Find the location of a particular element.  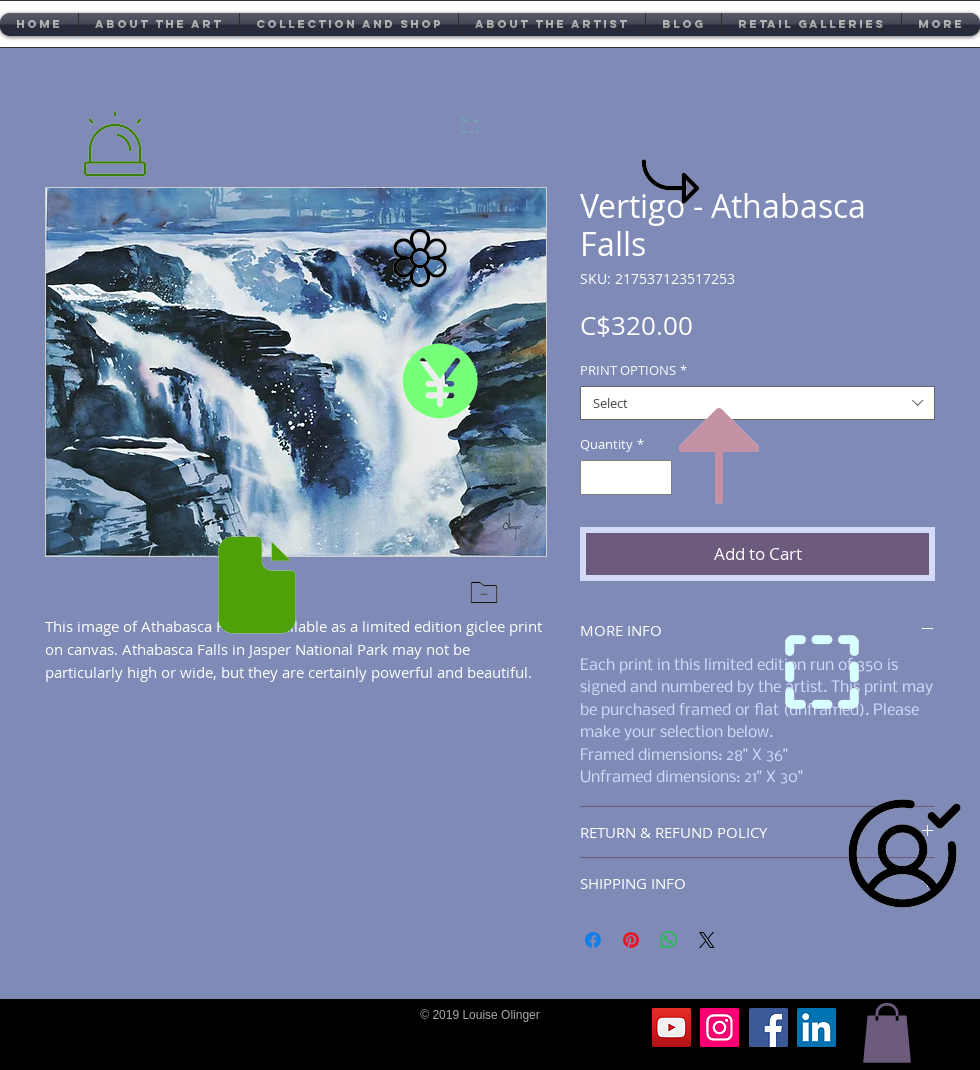

open or view a file is located at coordinates (257, 585).